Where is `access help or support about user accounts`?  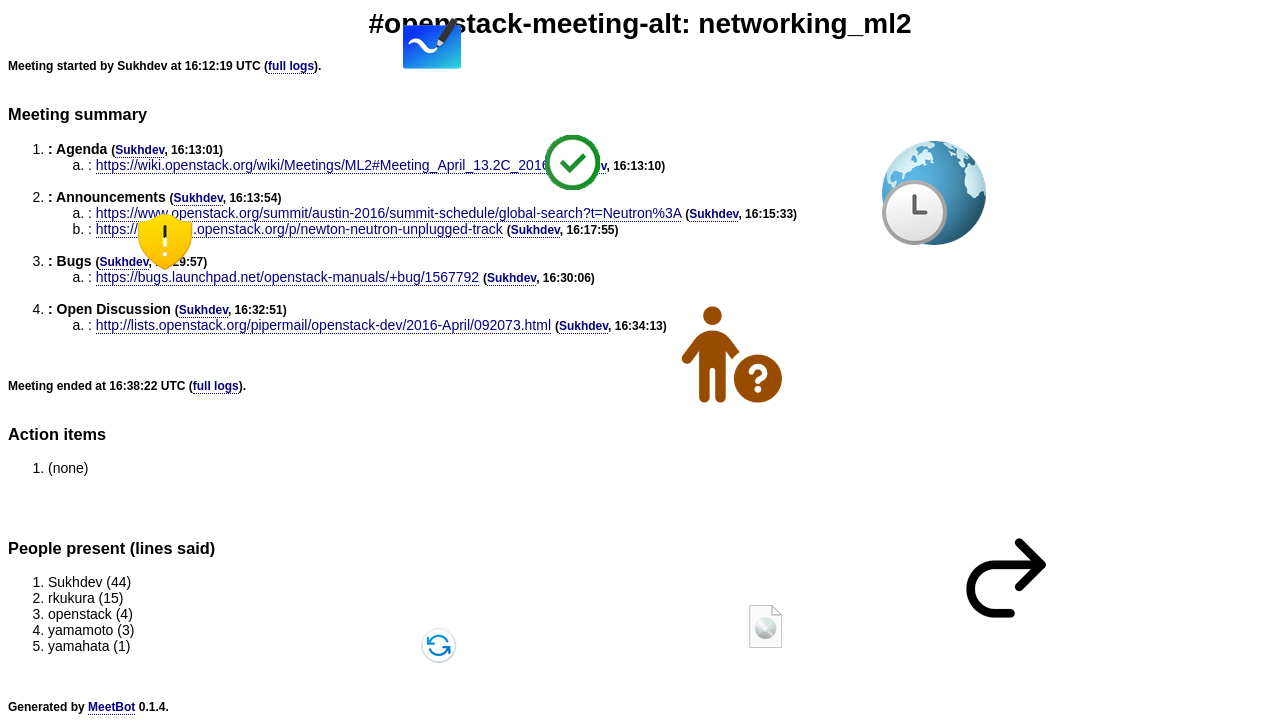
access help or support about user accounts is located at coordinates (728, 354).